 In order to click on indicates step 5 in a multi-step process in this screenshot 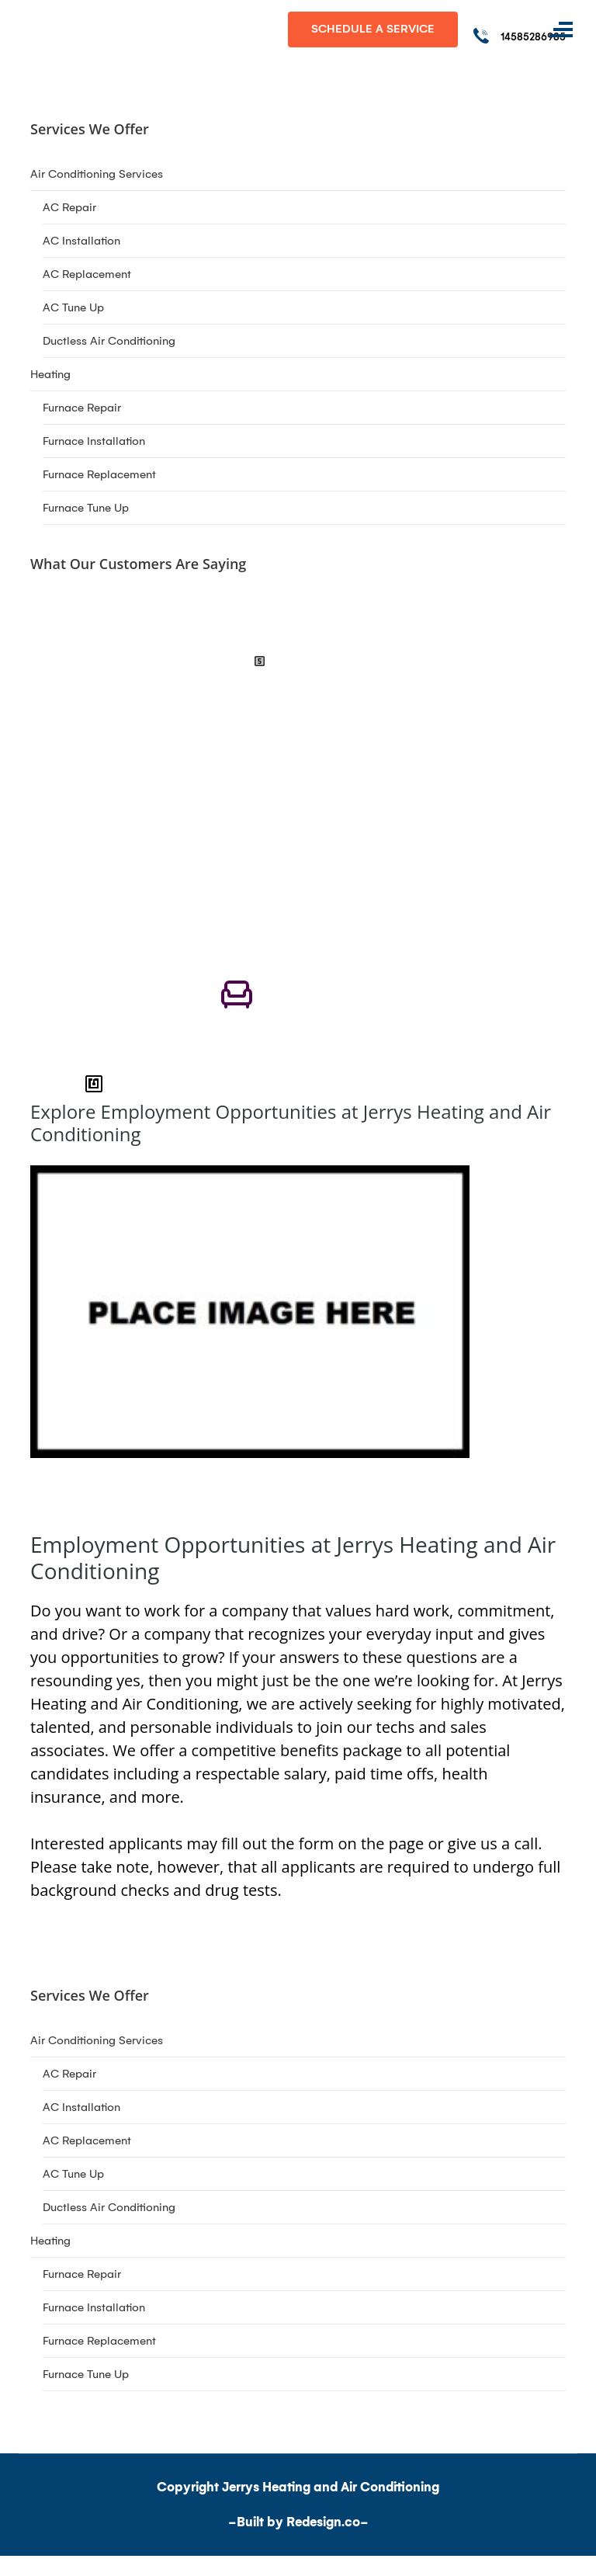, I will do `click(259, 661)`.